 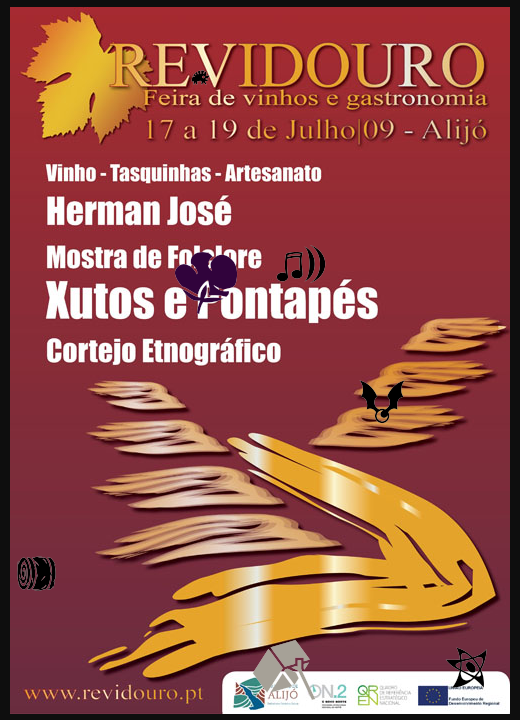 What do you see at coordinates (200, 77) in the screenshot?
I see `select boar faction or clan emblem` at bounding box center [200, 77].